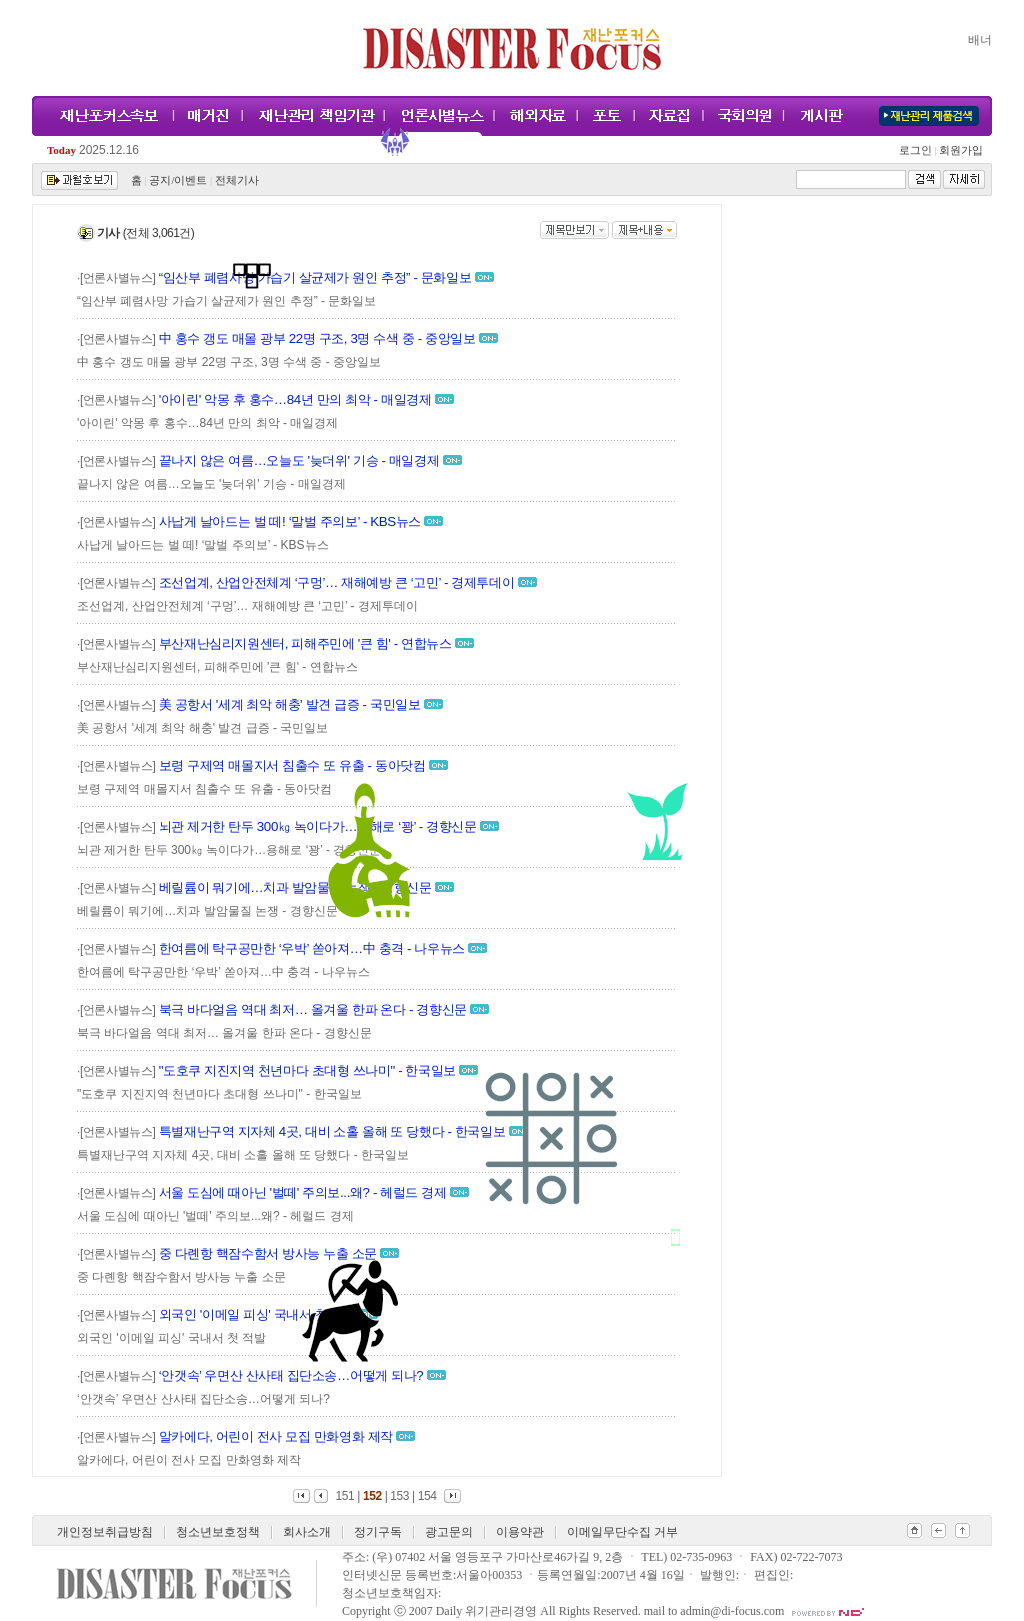 Image resolution: width=1024 pixels, height=1621 pixels. What do you see at coordinates (551, 1138) in the screenshot?
I see `play tic-tac-toe game` at bounding box center [551, 1138].